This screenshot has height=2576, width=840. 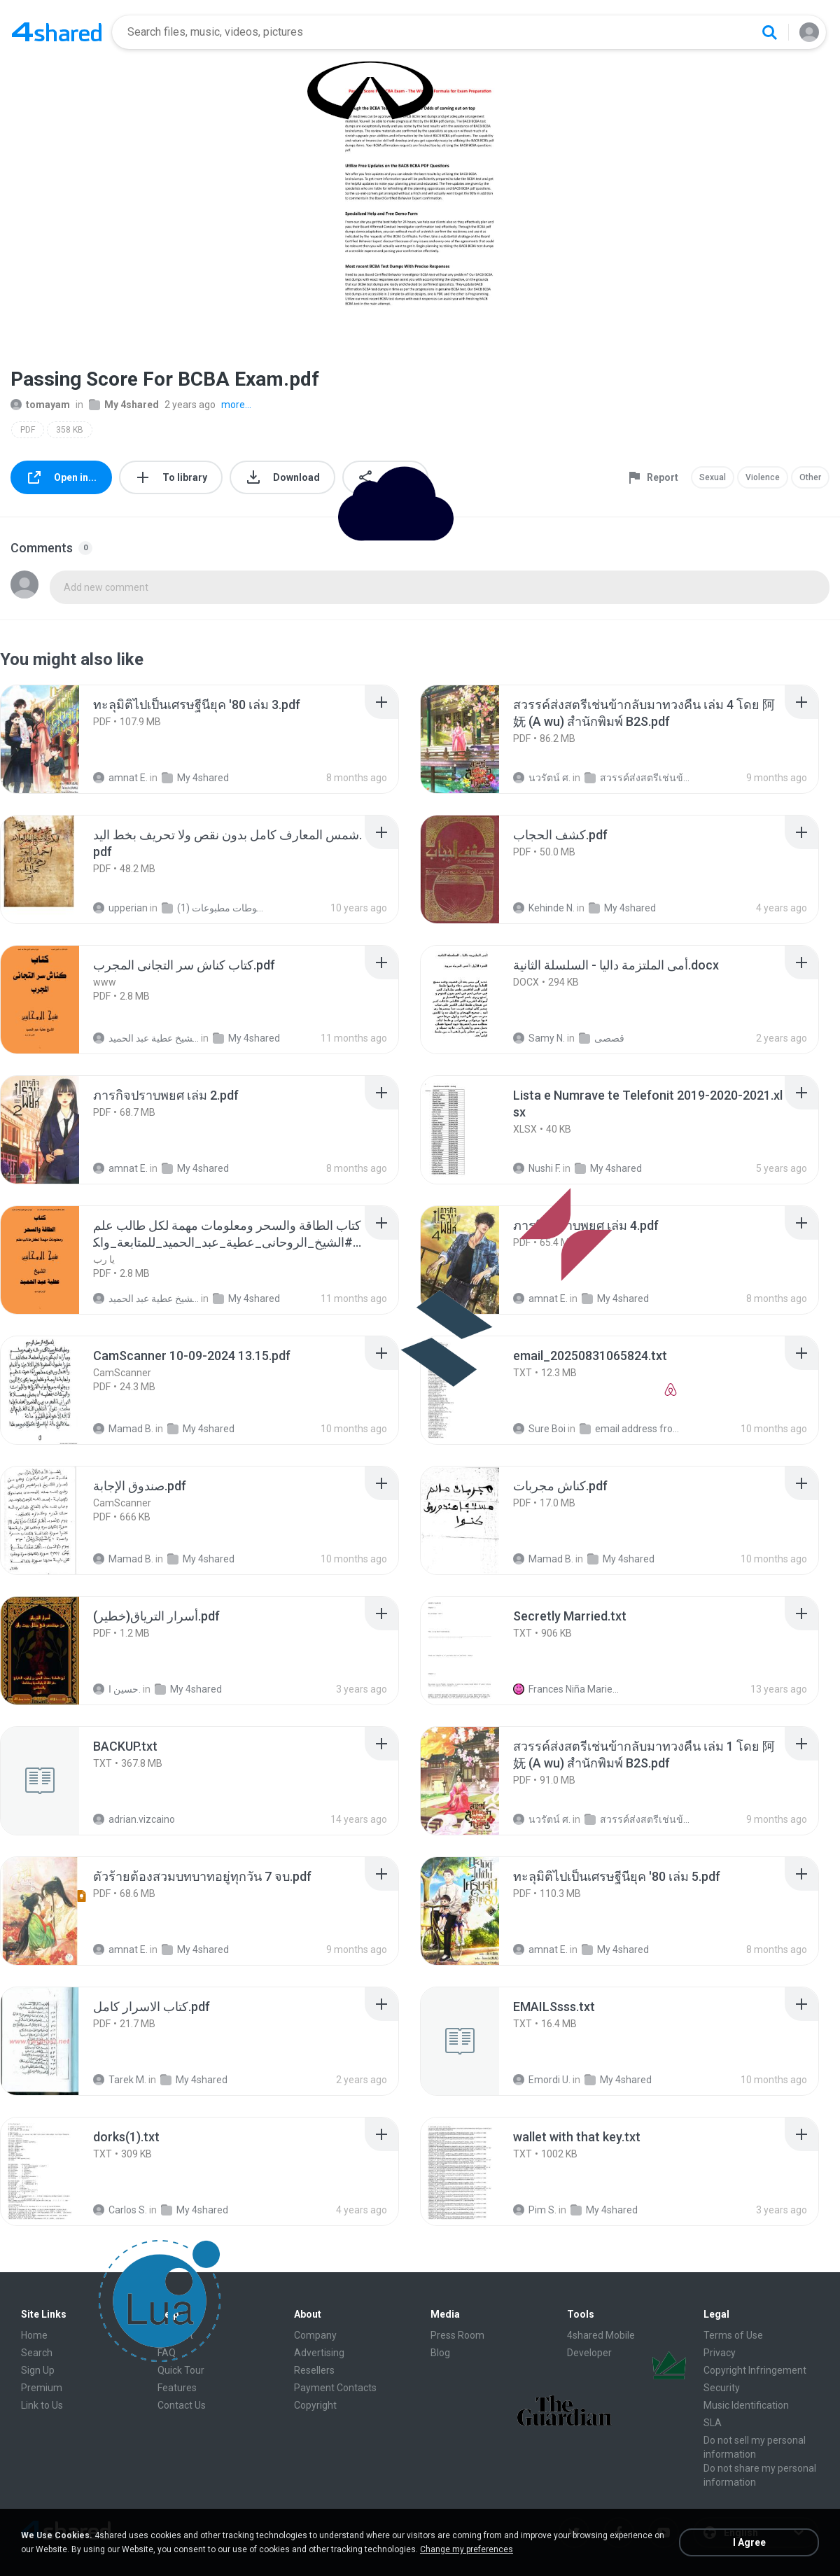 I want to click on nanostores library logo, so click(x=447, y=1338).